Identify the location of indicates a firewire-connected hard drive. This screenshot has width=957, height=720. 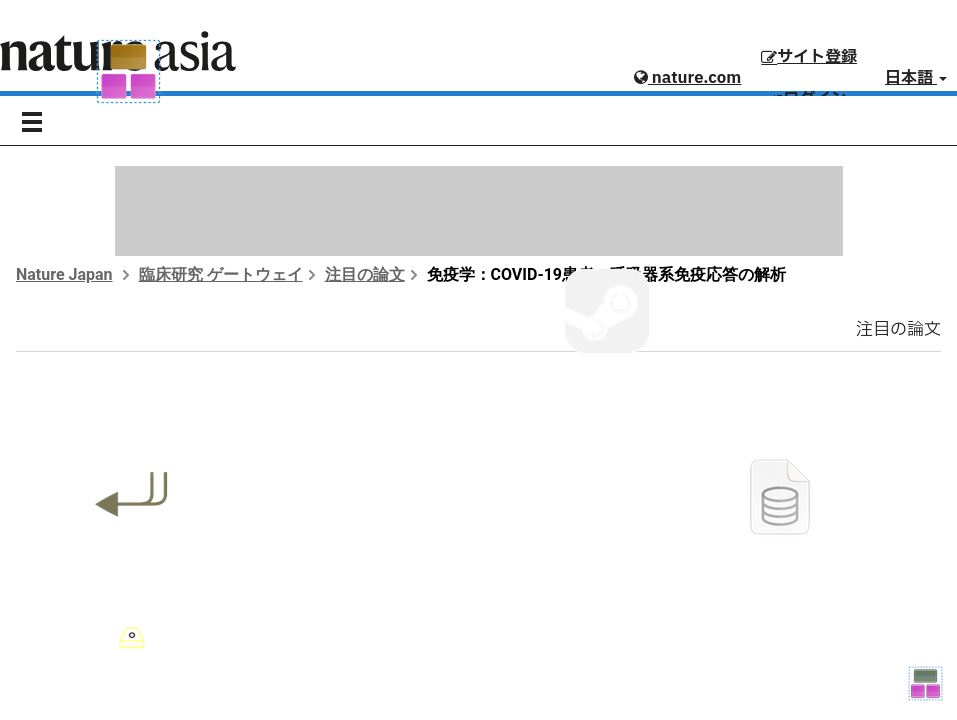
(132, 637).